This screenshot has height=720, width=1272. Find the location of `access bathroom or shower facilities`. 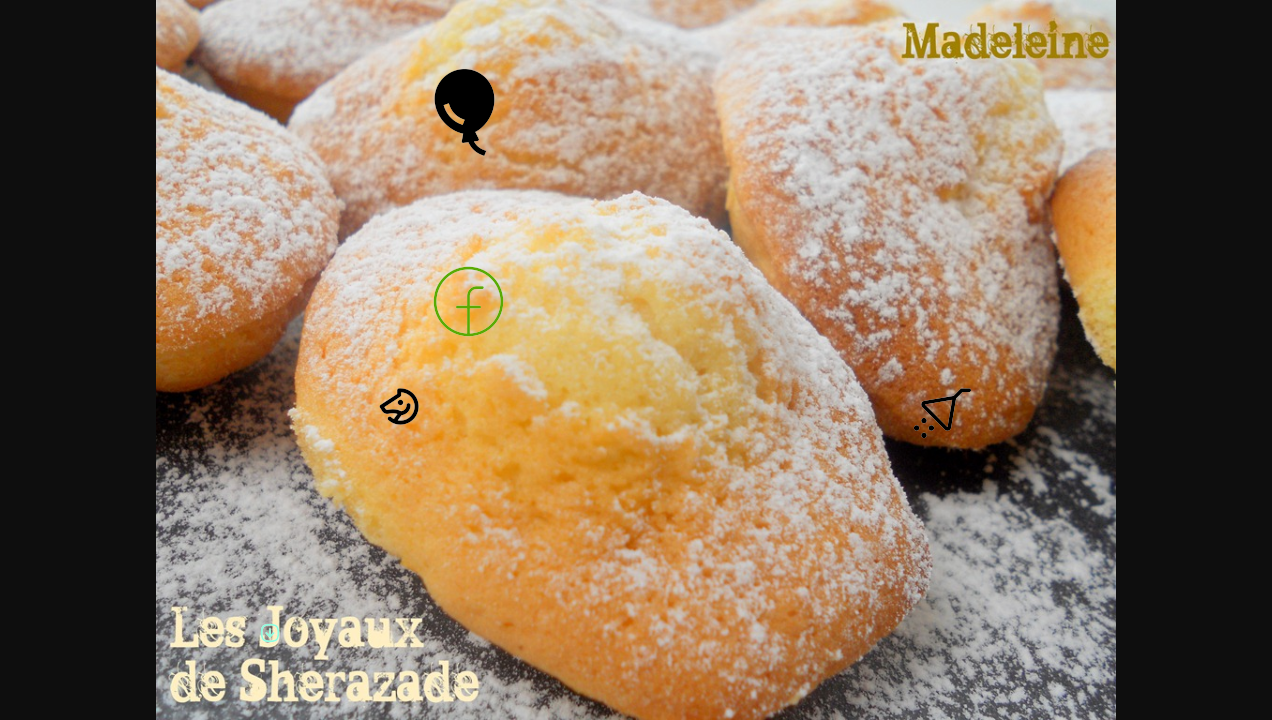

access bathroom or shower facilities is located at coordinates (941, 410).